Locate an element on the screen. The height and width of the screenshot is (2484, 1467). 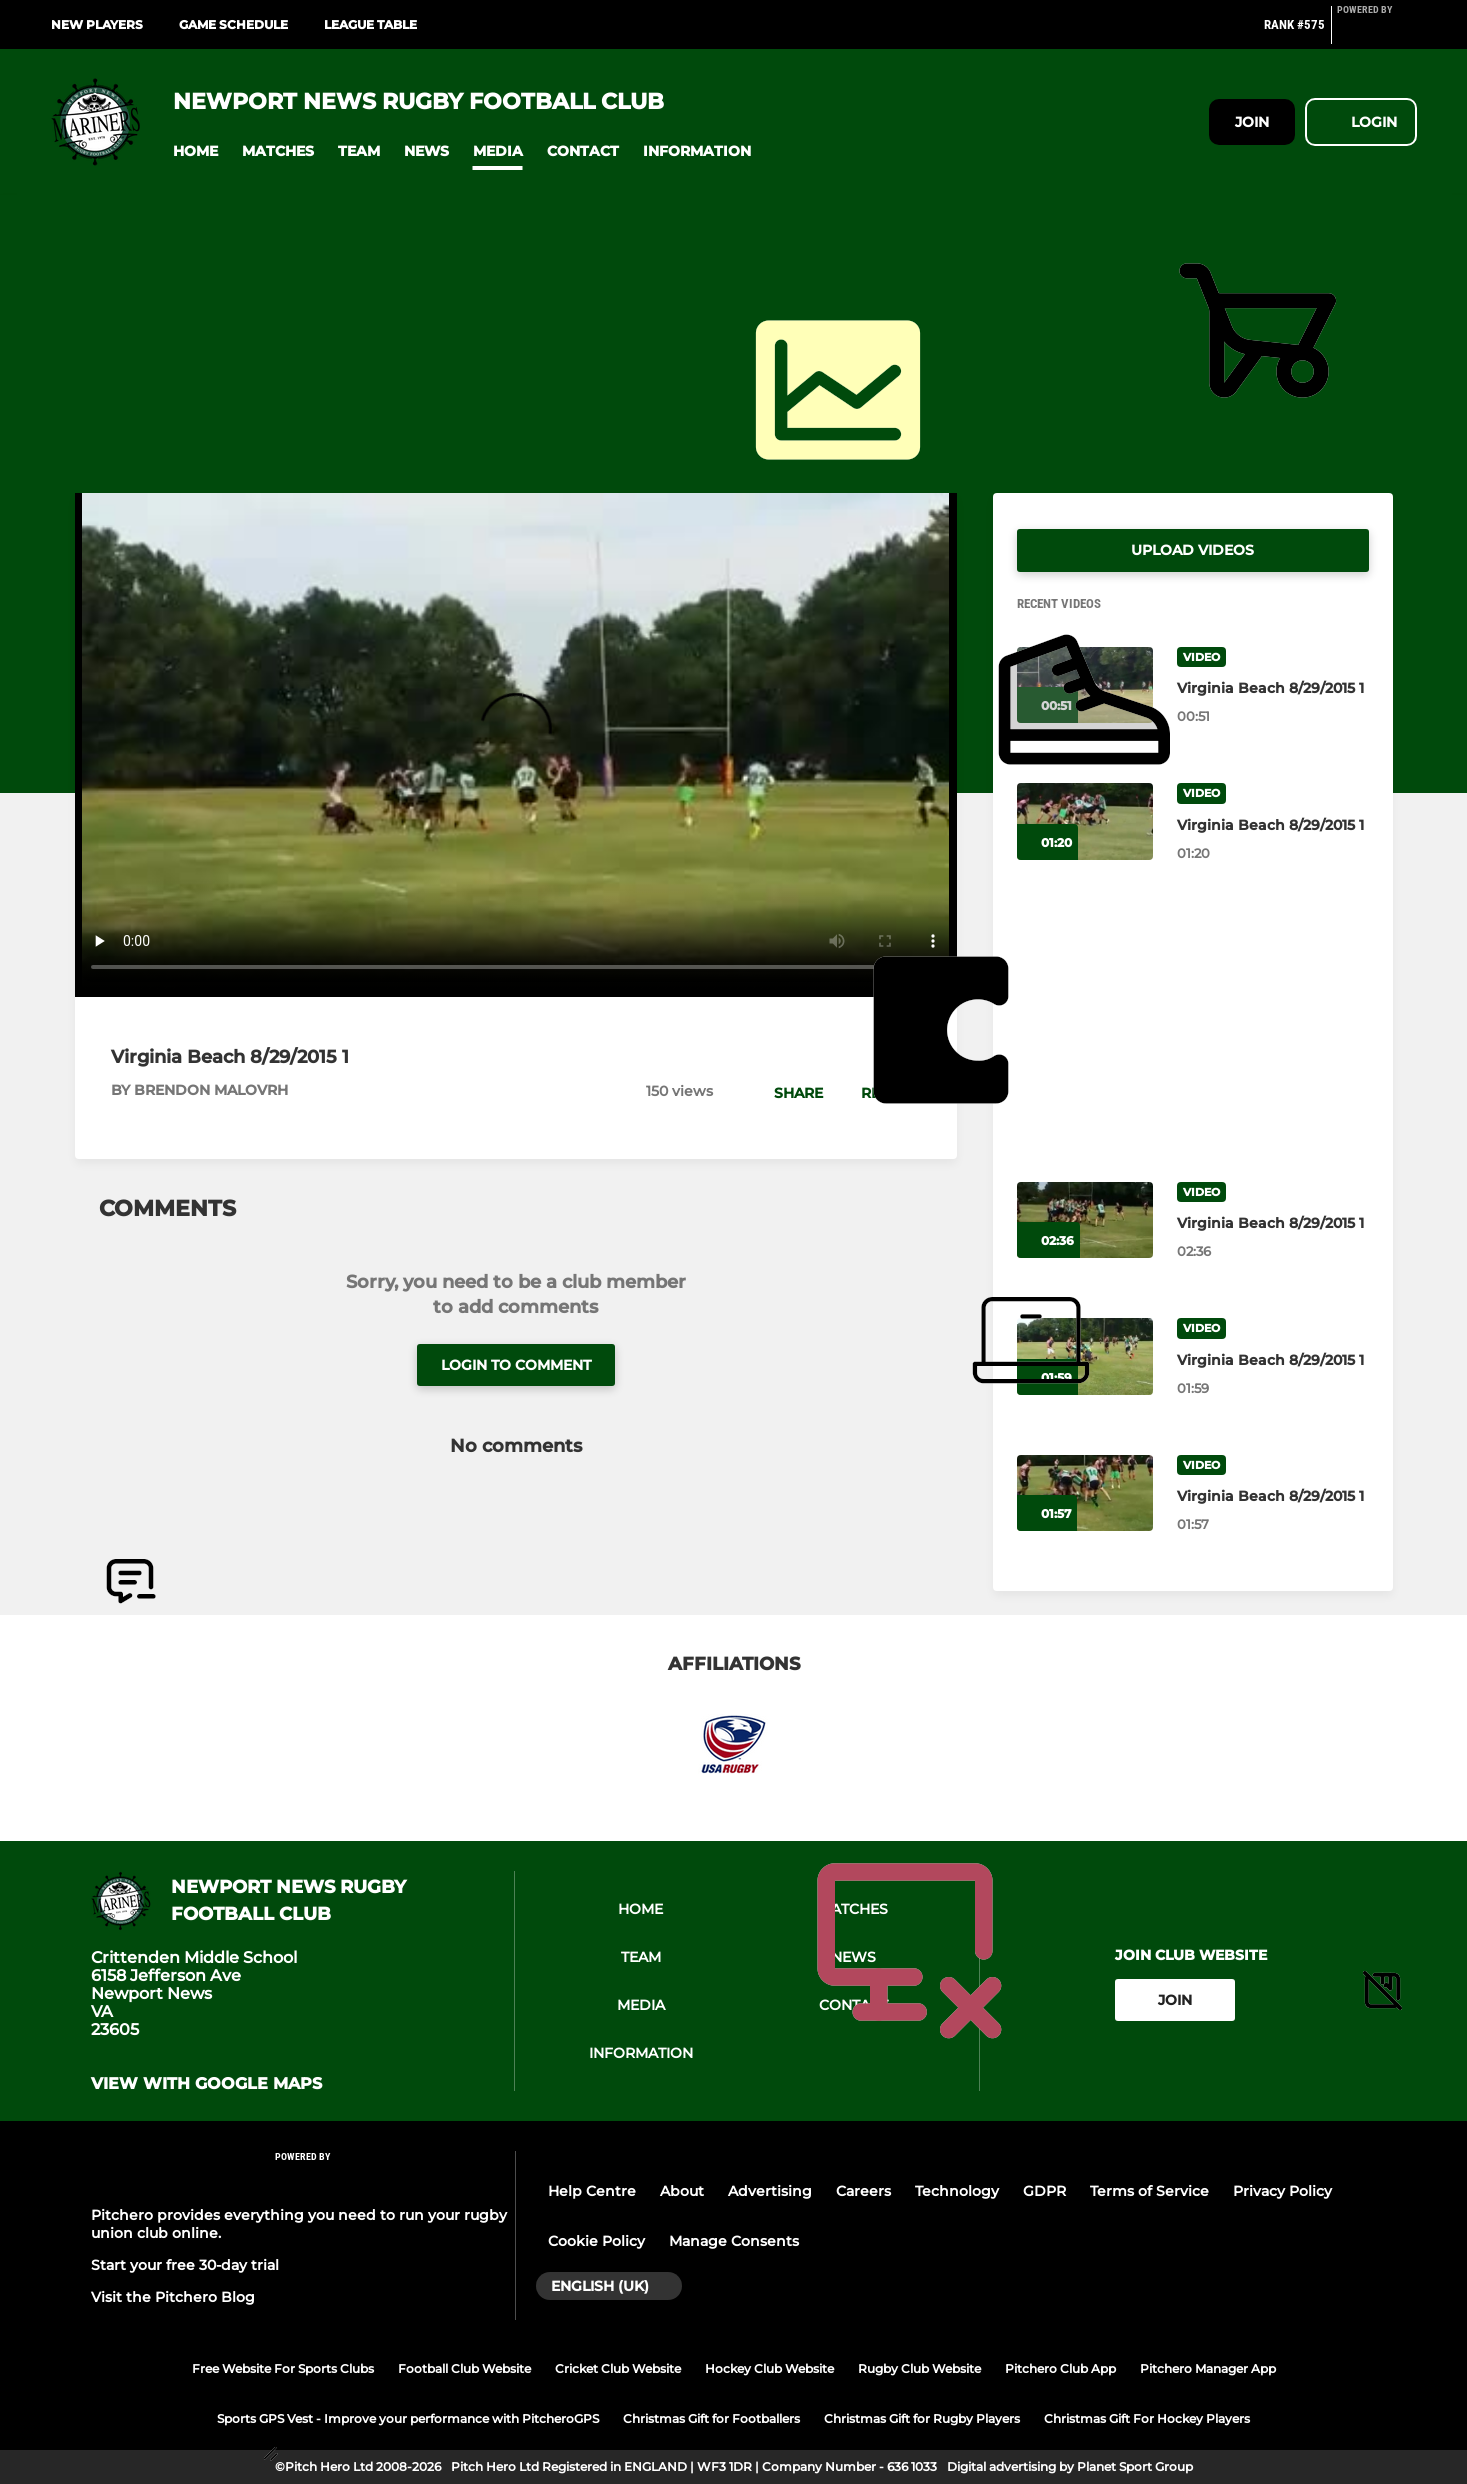
disconnect or remove desktop device is located at coordinates (905, 1942).